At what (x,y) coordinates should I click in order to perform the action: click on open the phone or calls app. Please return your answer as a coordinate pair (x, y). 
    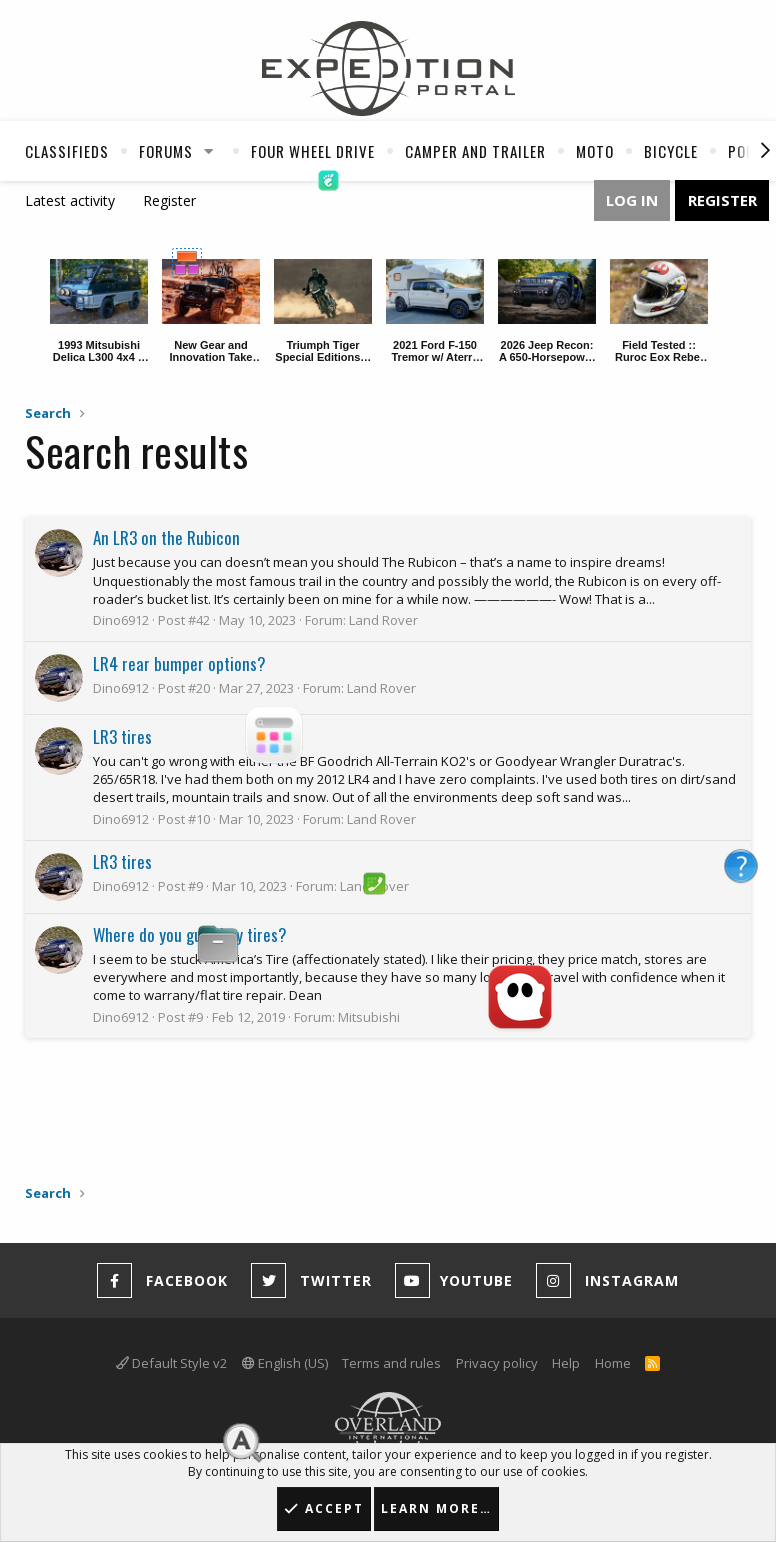
    Looking at the image, I should click on (374, 883).